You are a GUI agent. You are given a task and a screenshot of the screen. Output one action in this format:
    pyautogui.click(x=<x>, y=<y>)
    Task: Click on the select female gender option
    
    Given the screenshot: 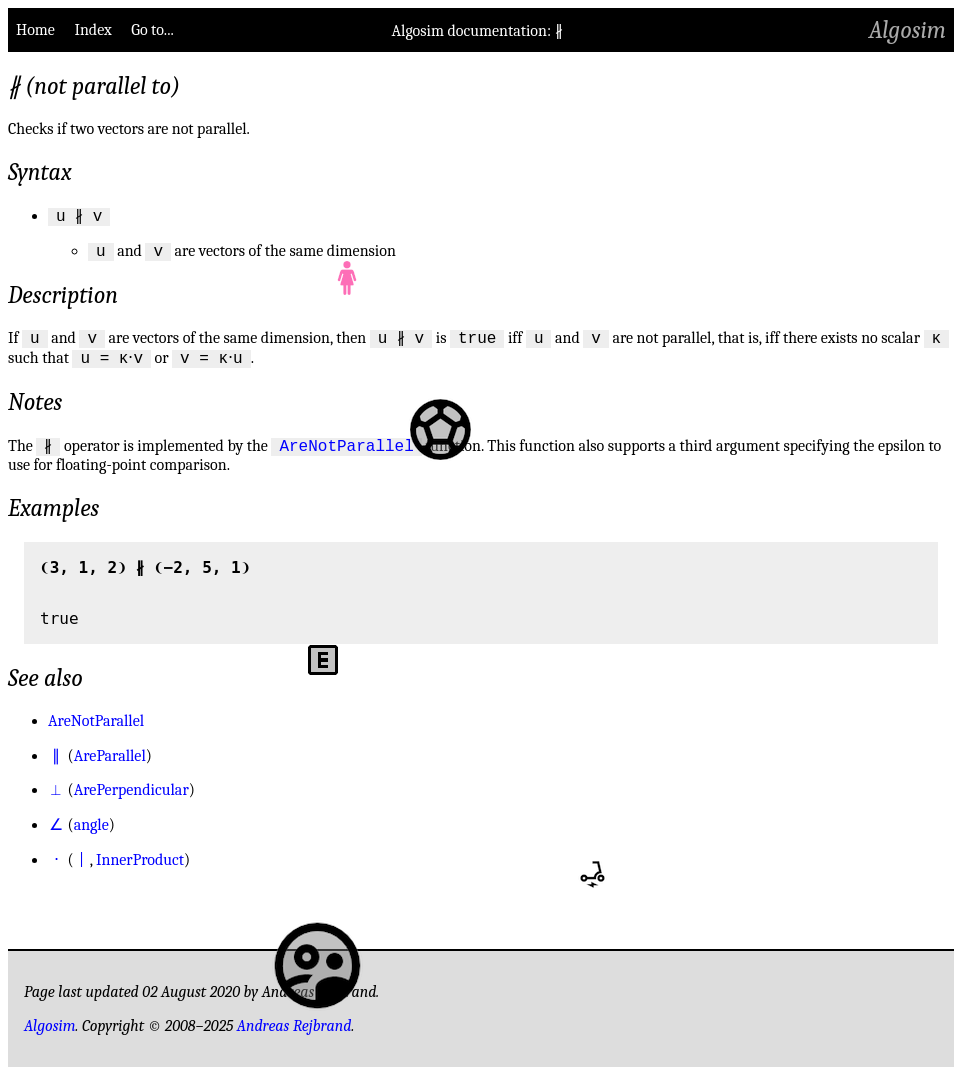 What is the action you would take?
    pyautogui.click(x=347, y=278)
    